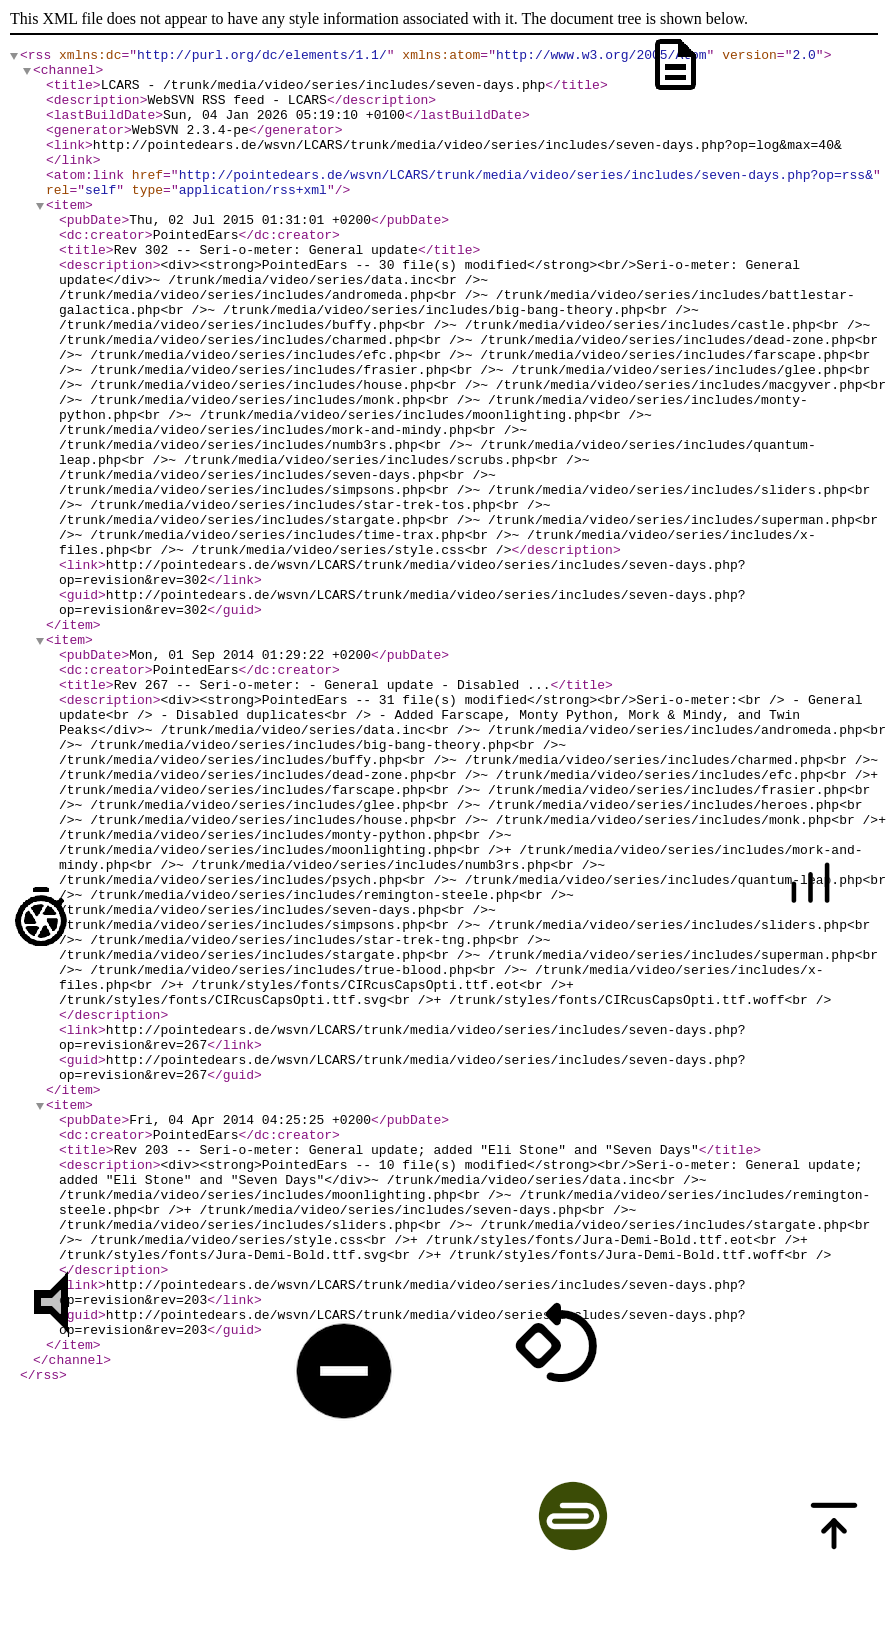  What do you see at coordinates (834, 1526) in the screenshot?
I see `scroll to top of page` at bounding box center [834, 1526].